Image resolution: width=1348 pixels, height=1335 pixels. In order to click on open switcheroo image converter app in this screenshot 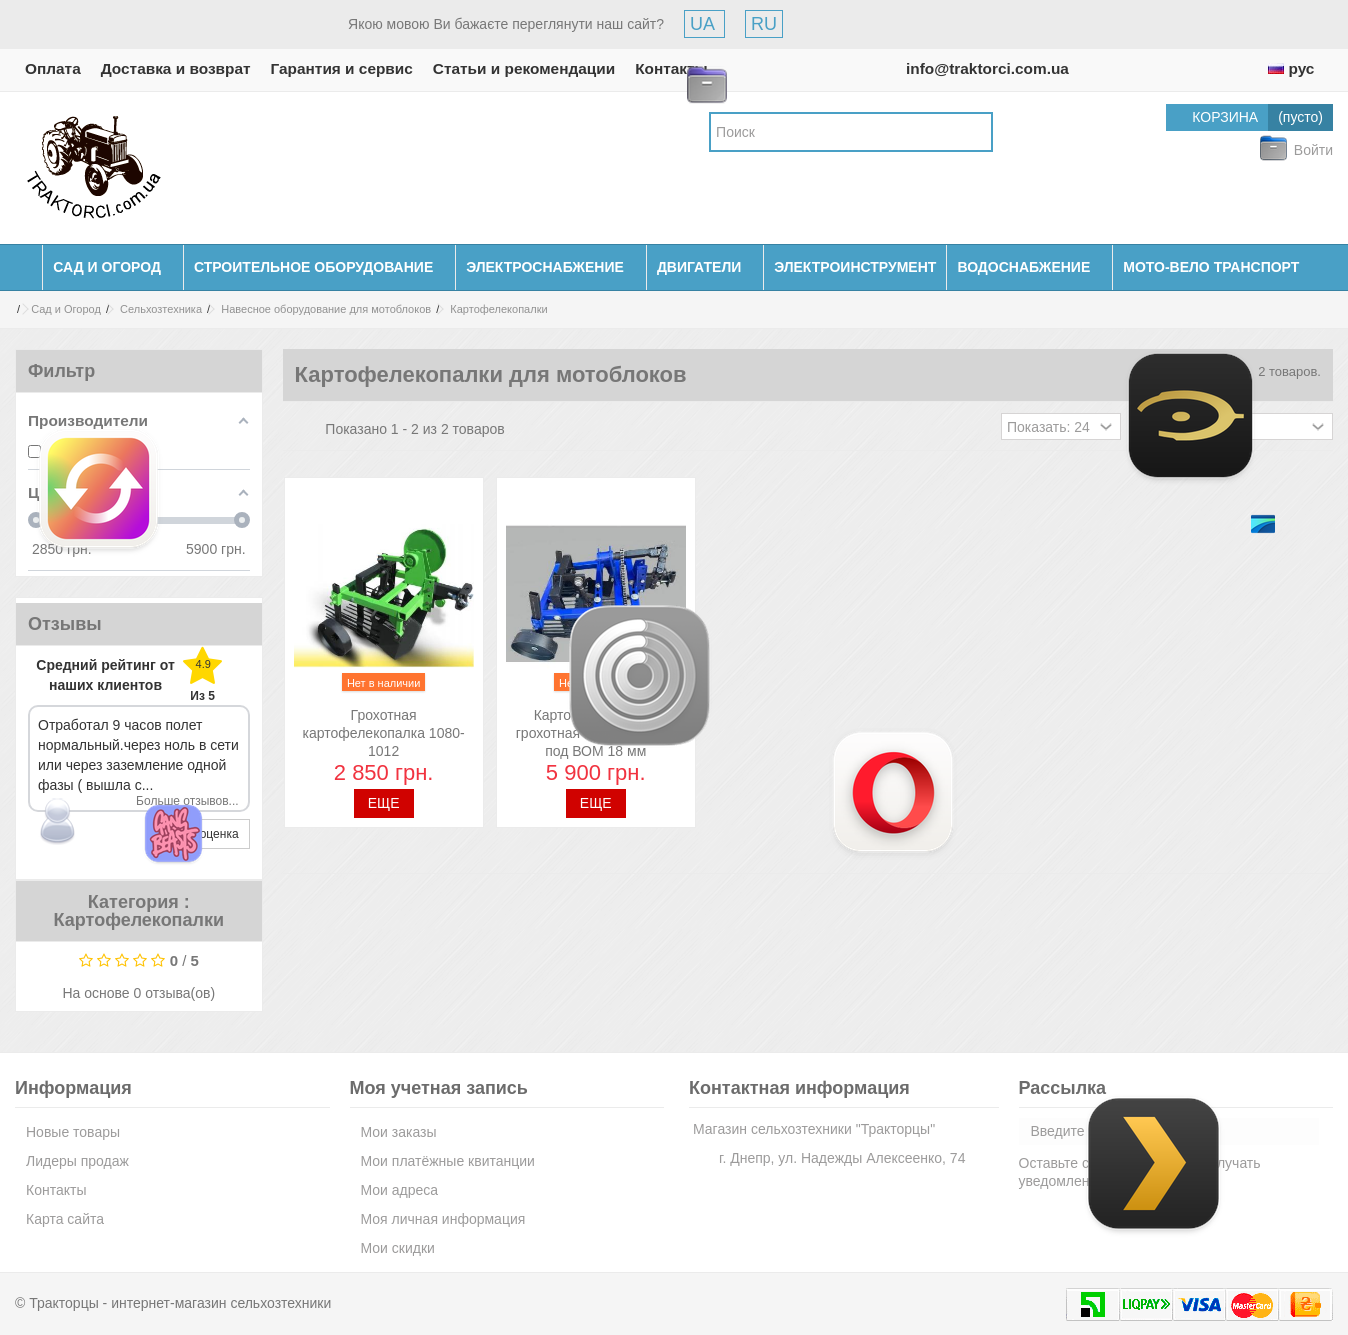, I will do `click(98, 488)`.